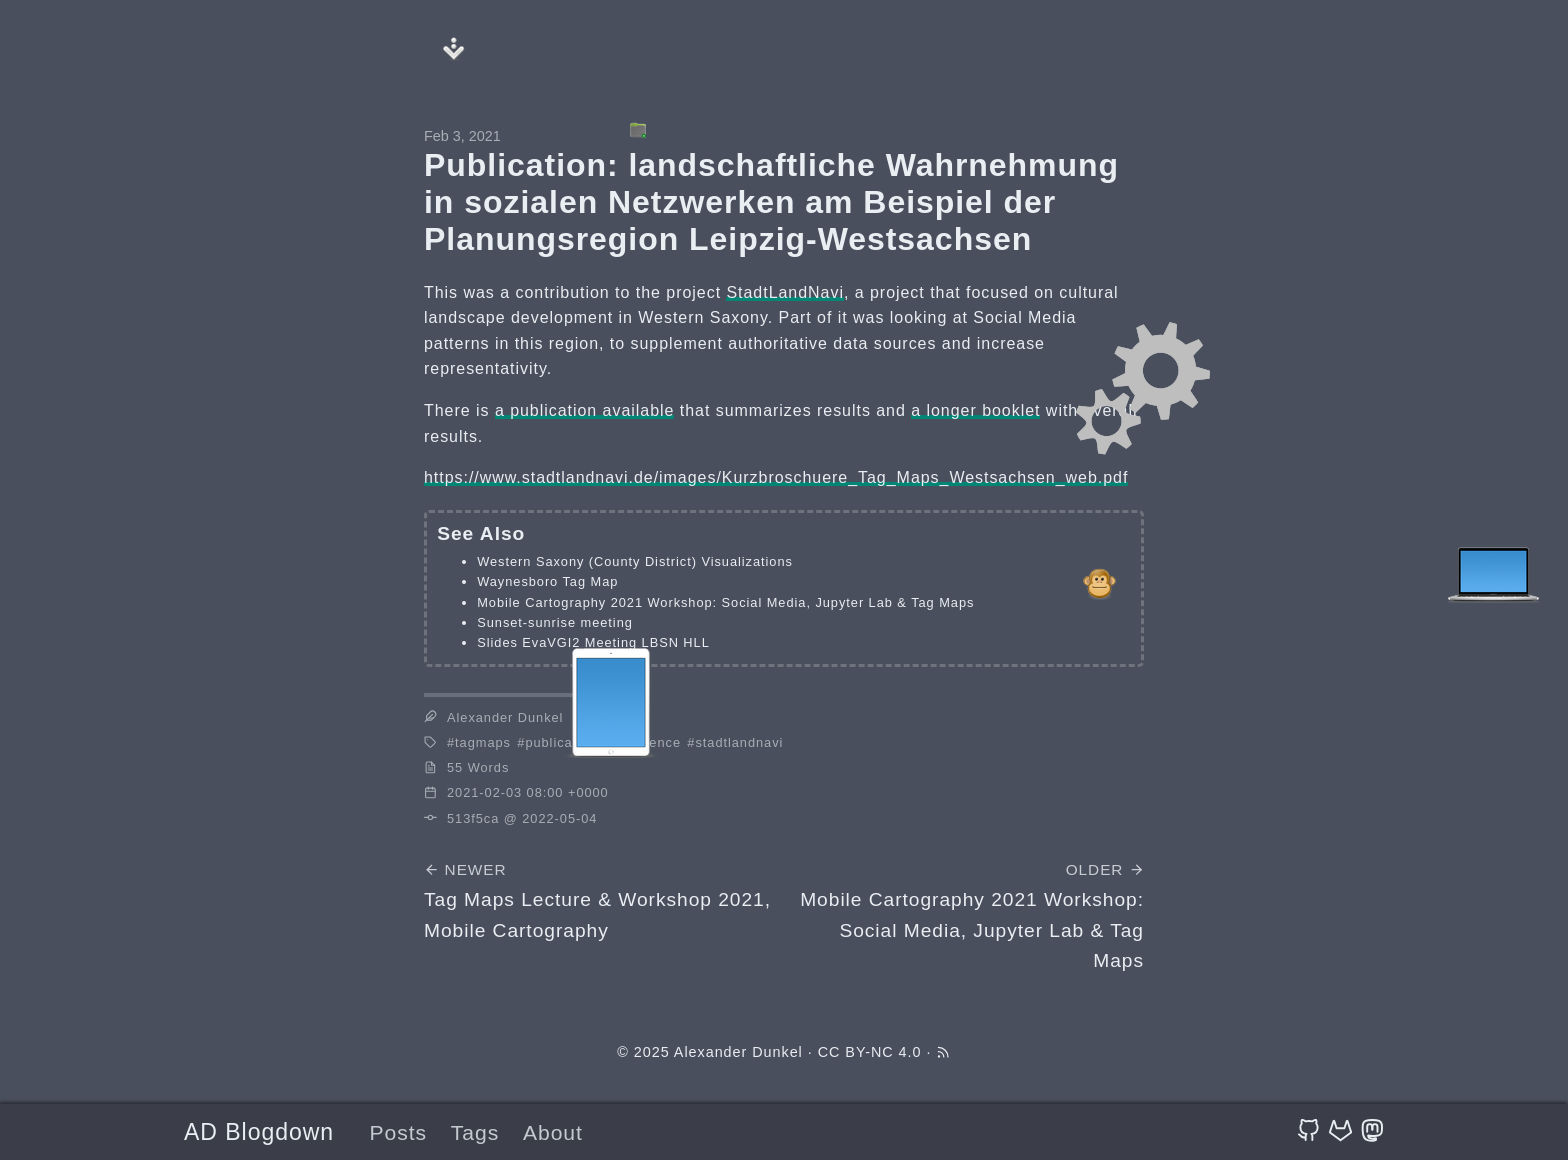 The image size is (1568, 1160). Describe the element at coordinates (638, 130) in the screenshot. I see `create a new folder` at that location.